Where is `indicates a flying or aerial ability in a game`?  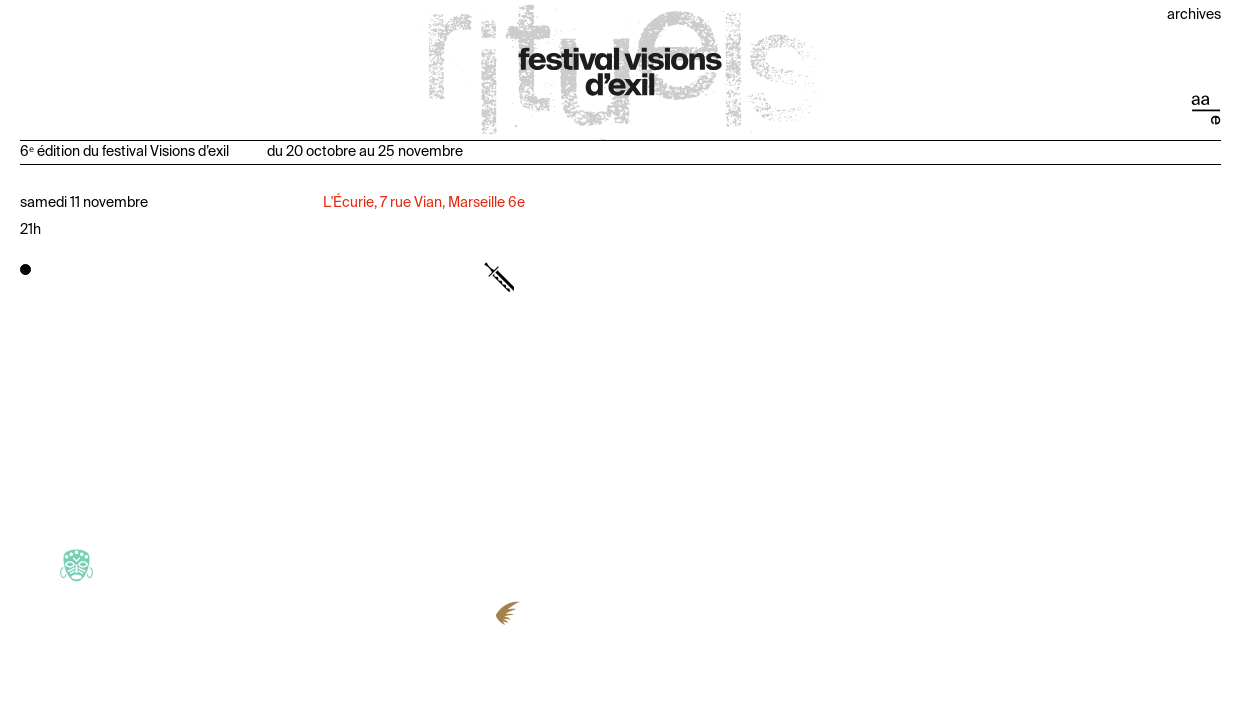
indicates a flying or aerial ability in a game is located at coordinates (508, 613).